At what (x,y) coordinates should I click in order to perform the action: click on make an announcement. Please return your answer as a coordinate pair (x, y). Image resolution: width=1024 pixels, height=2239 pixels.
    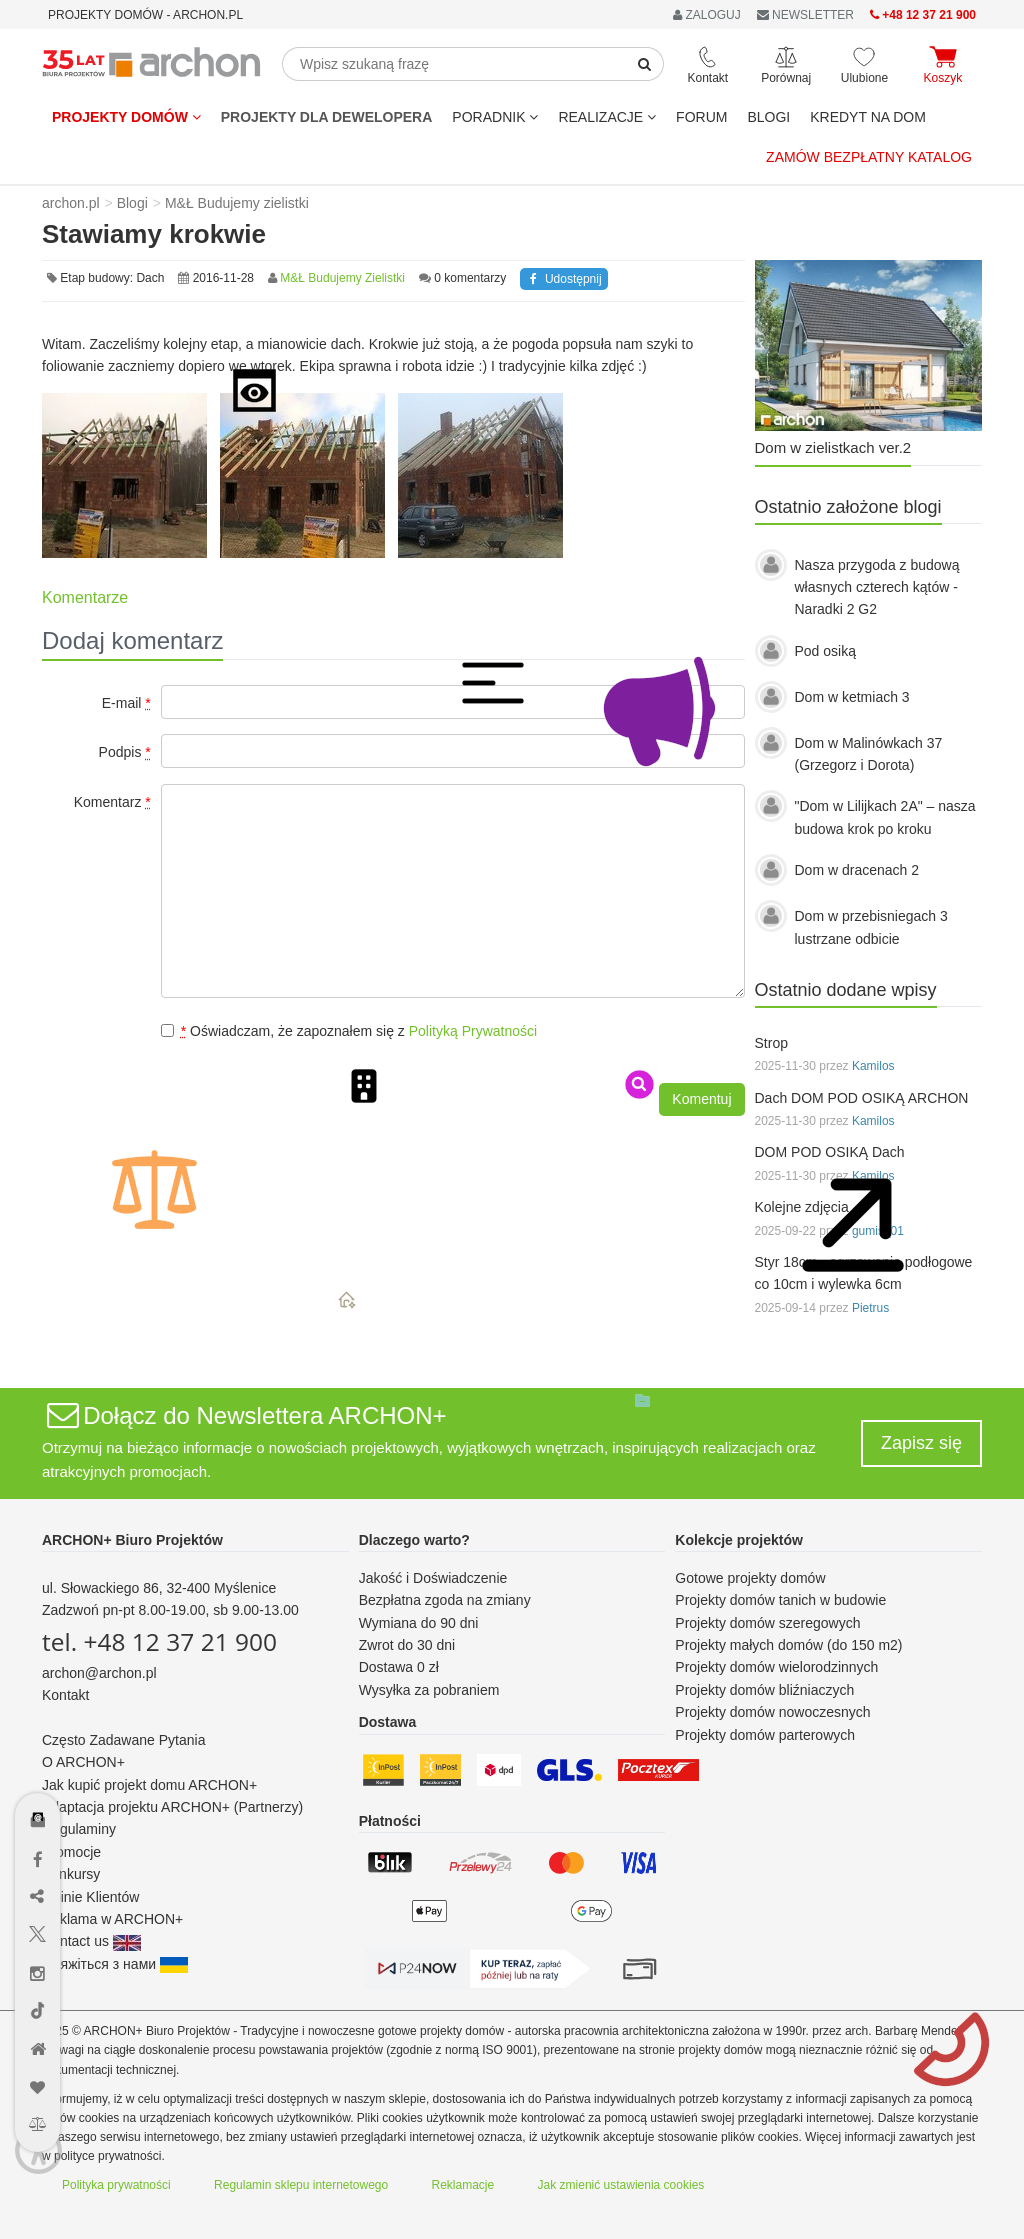
    Looking at the image, I should click on (659, 712).